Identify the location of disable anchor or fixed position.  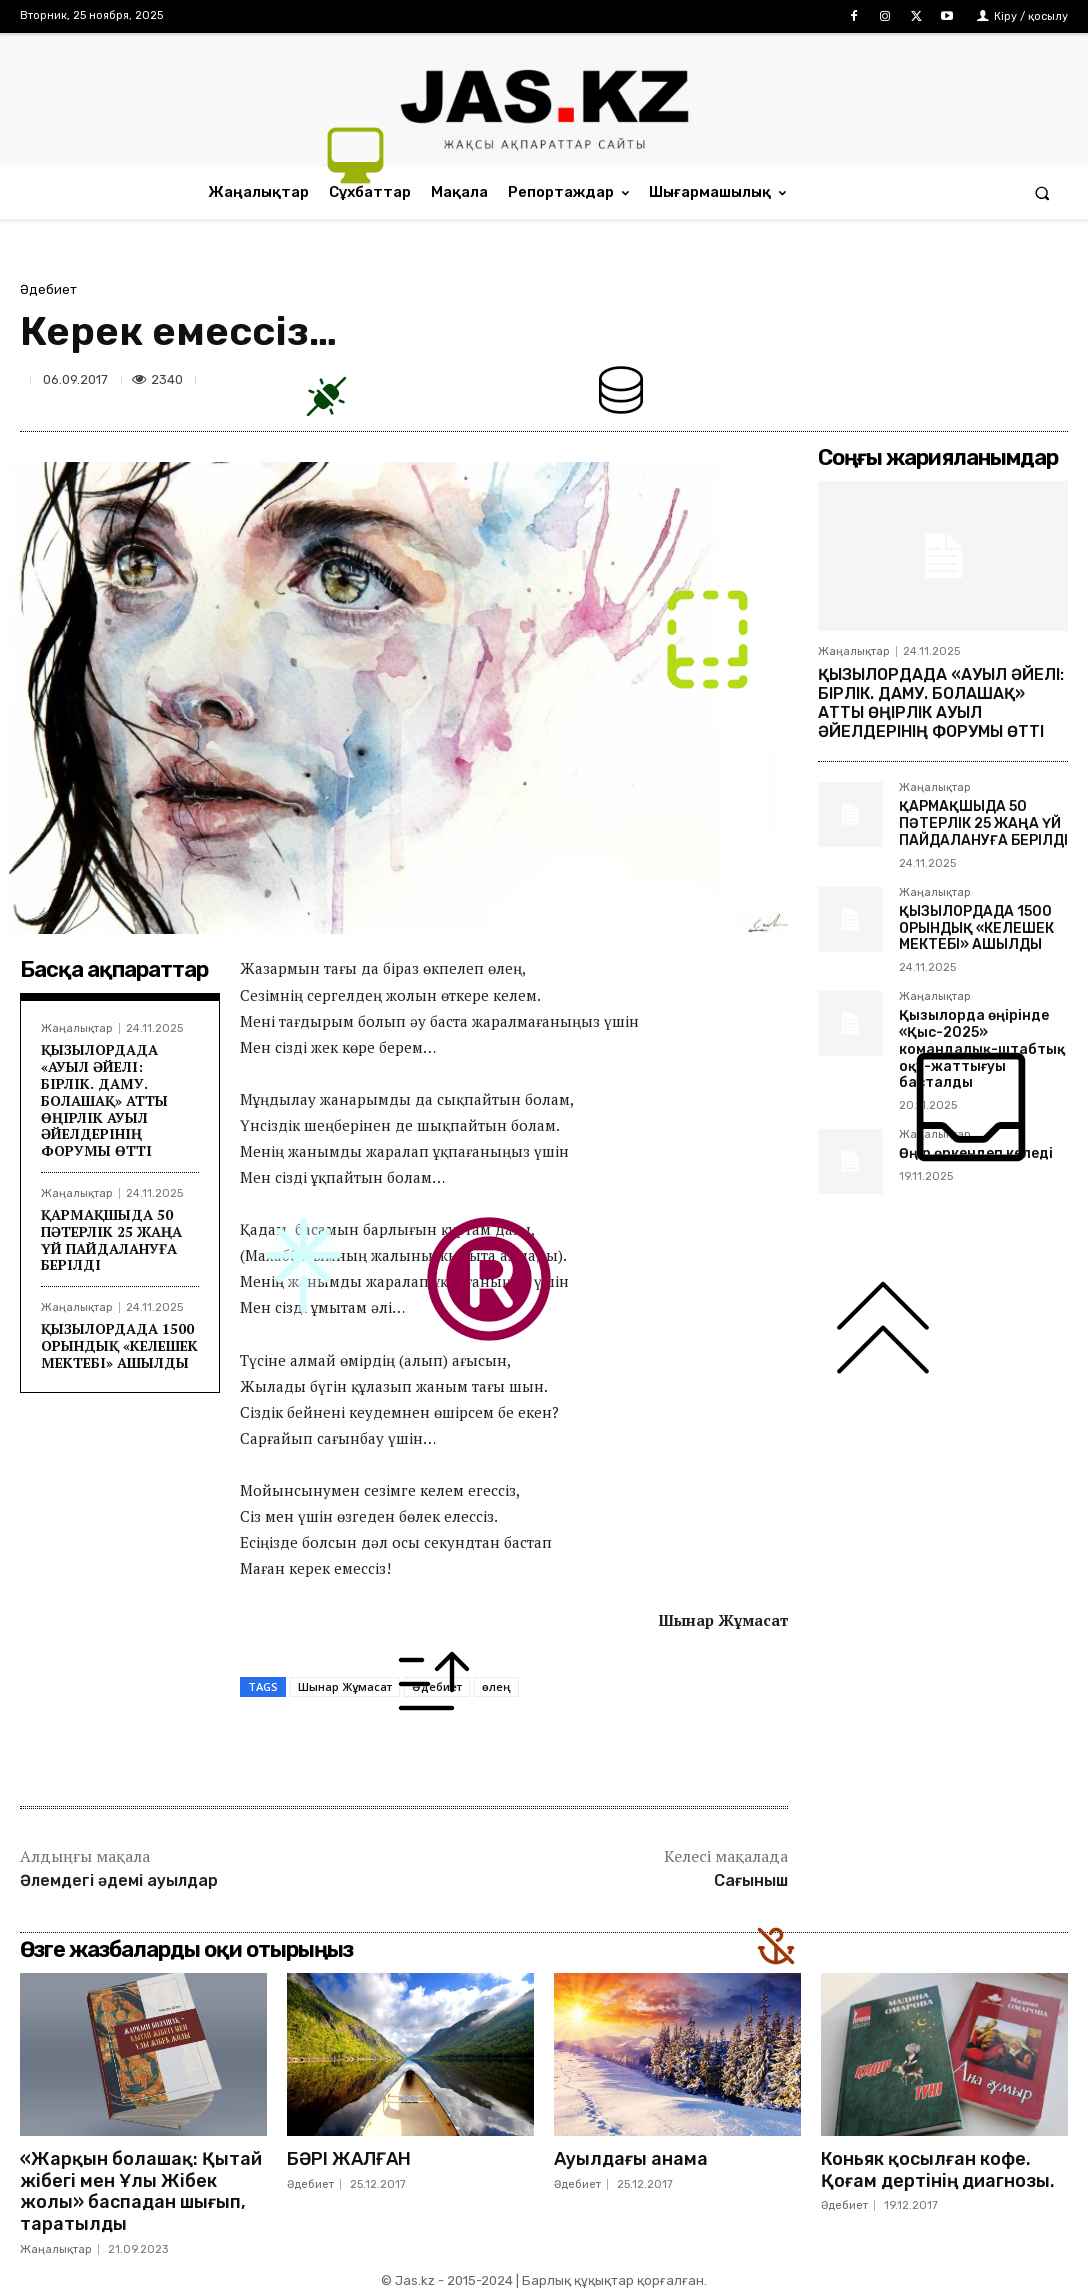
(776, 1946).